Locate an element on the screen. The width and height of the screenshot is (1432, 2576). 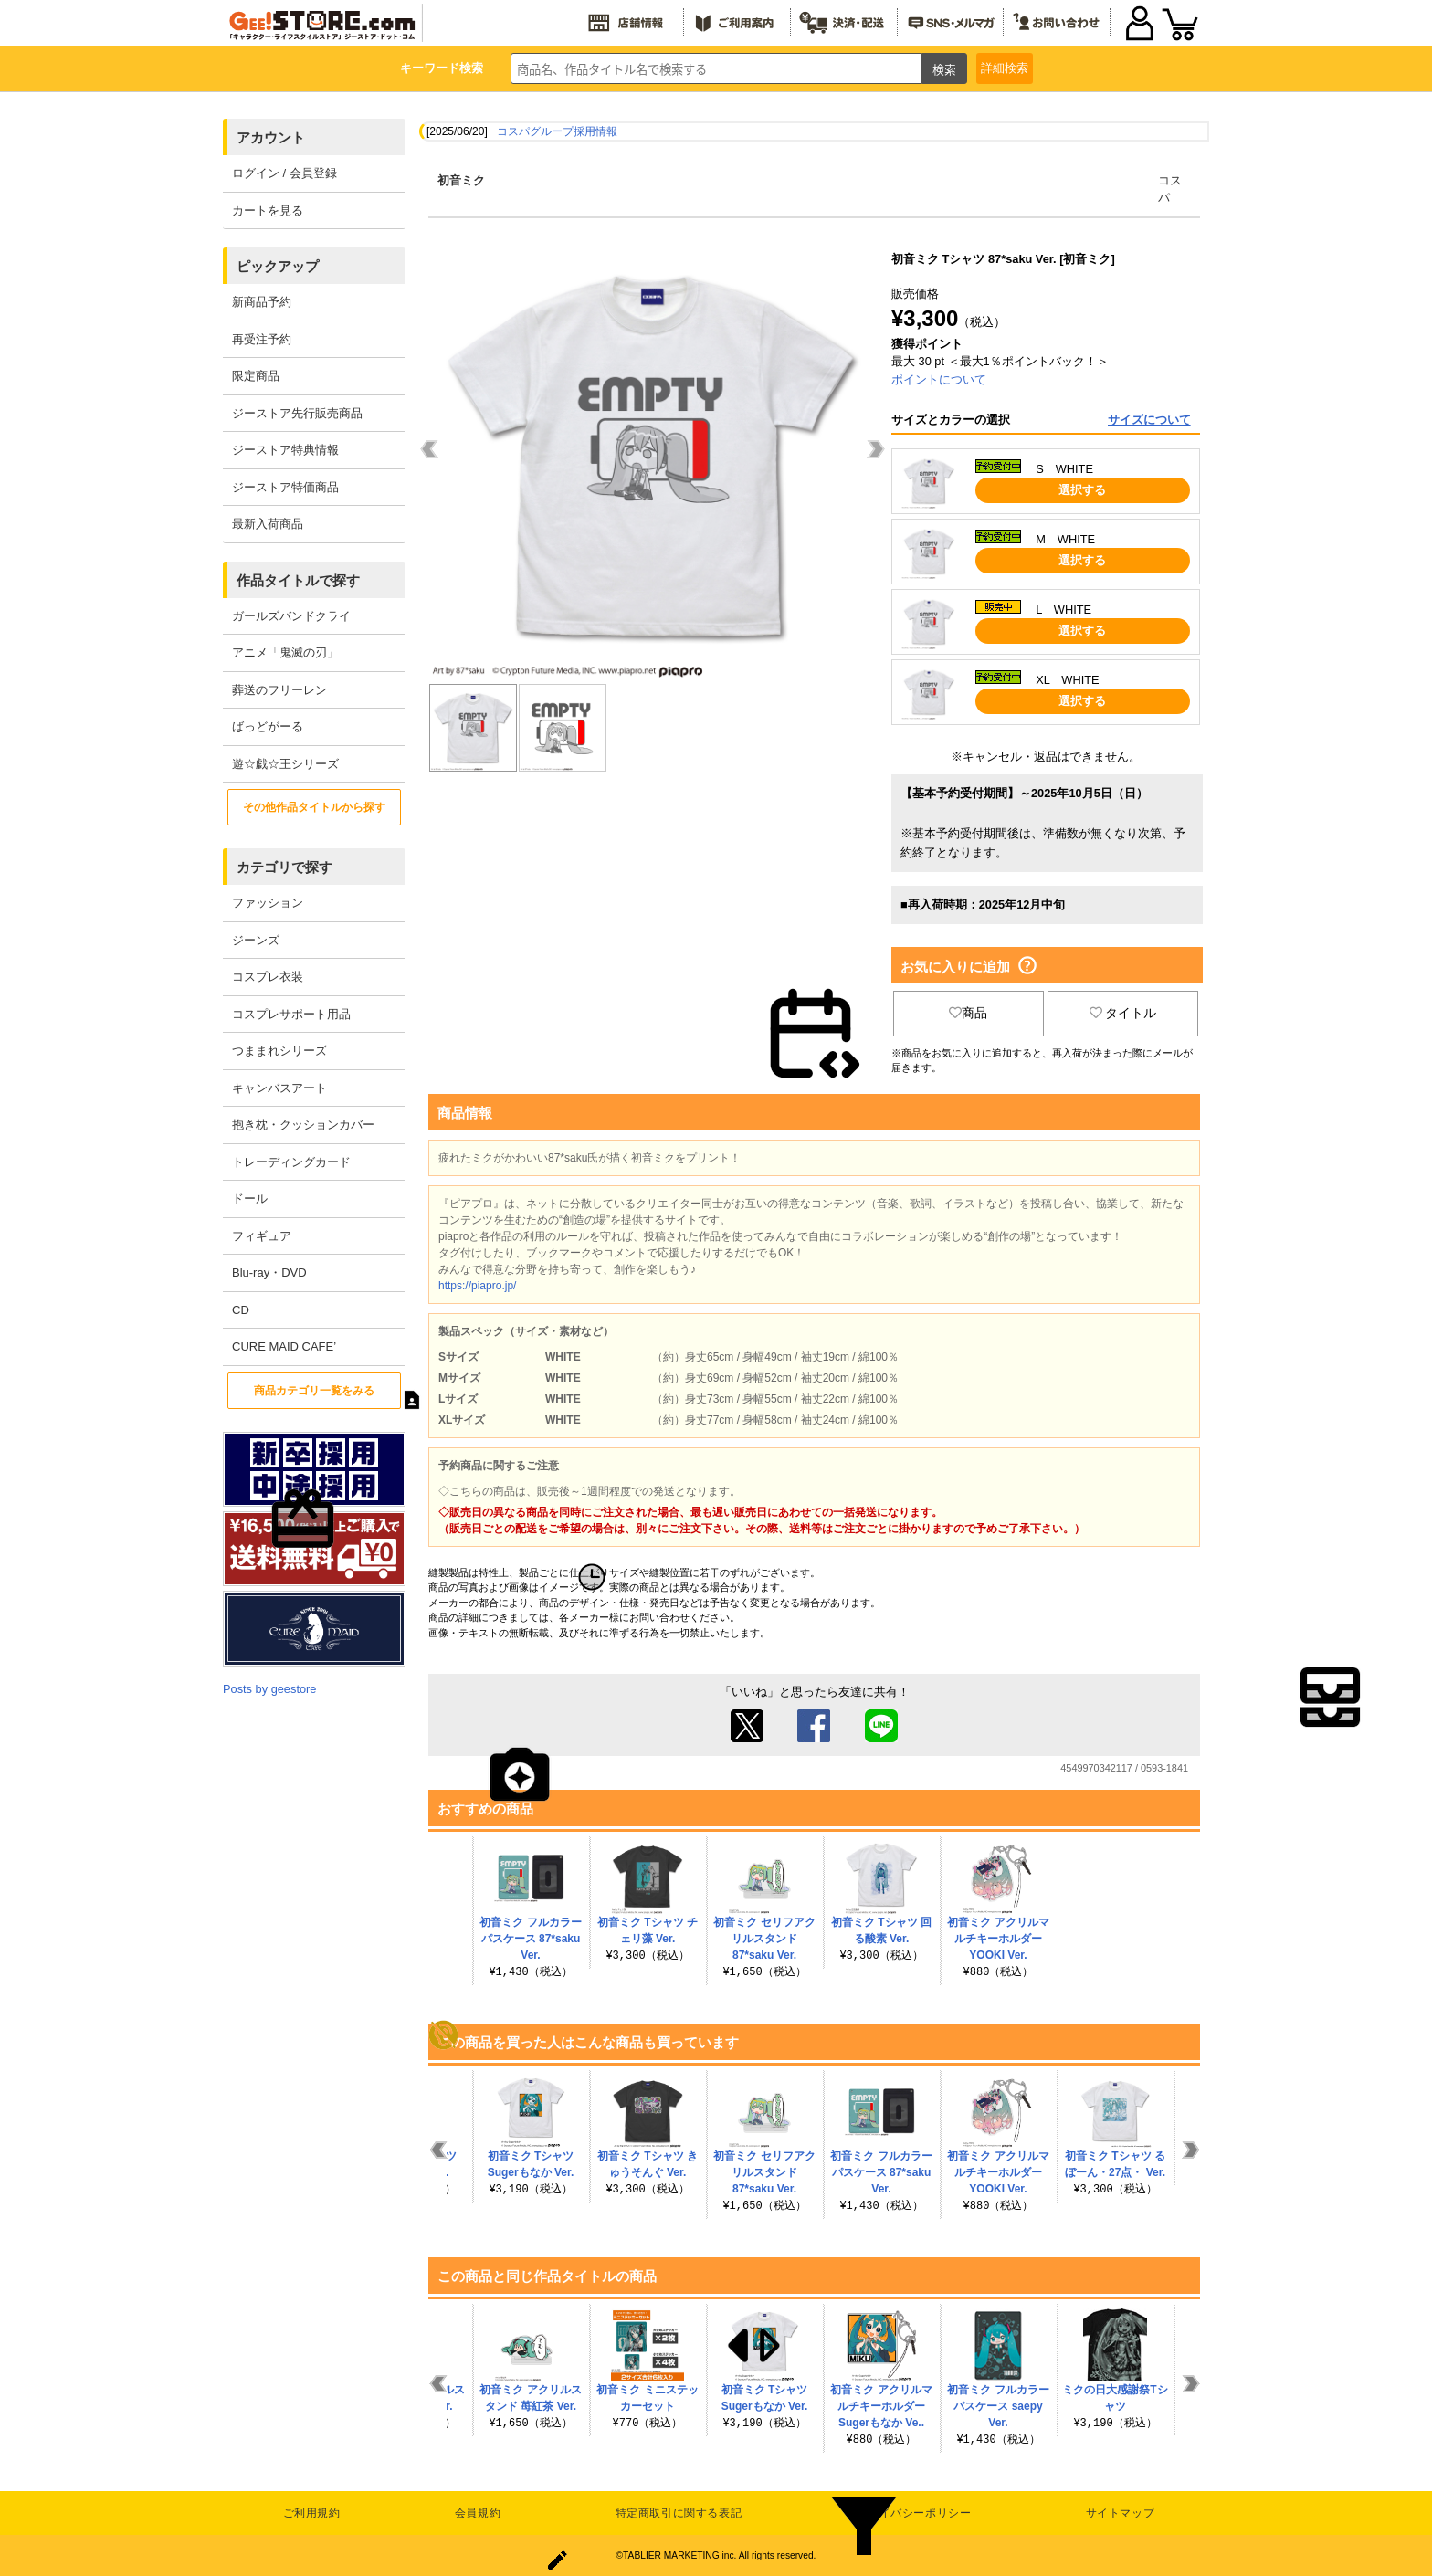
create or compose new content is located at coordinates (557, 2560).